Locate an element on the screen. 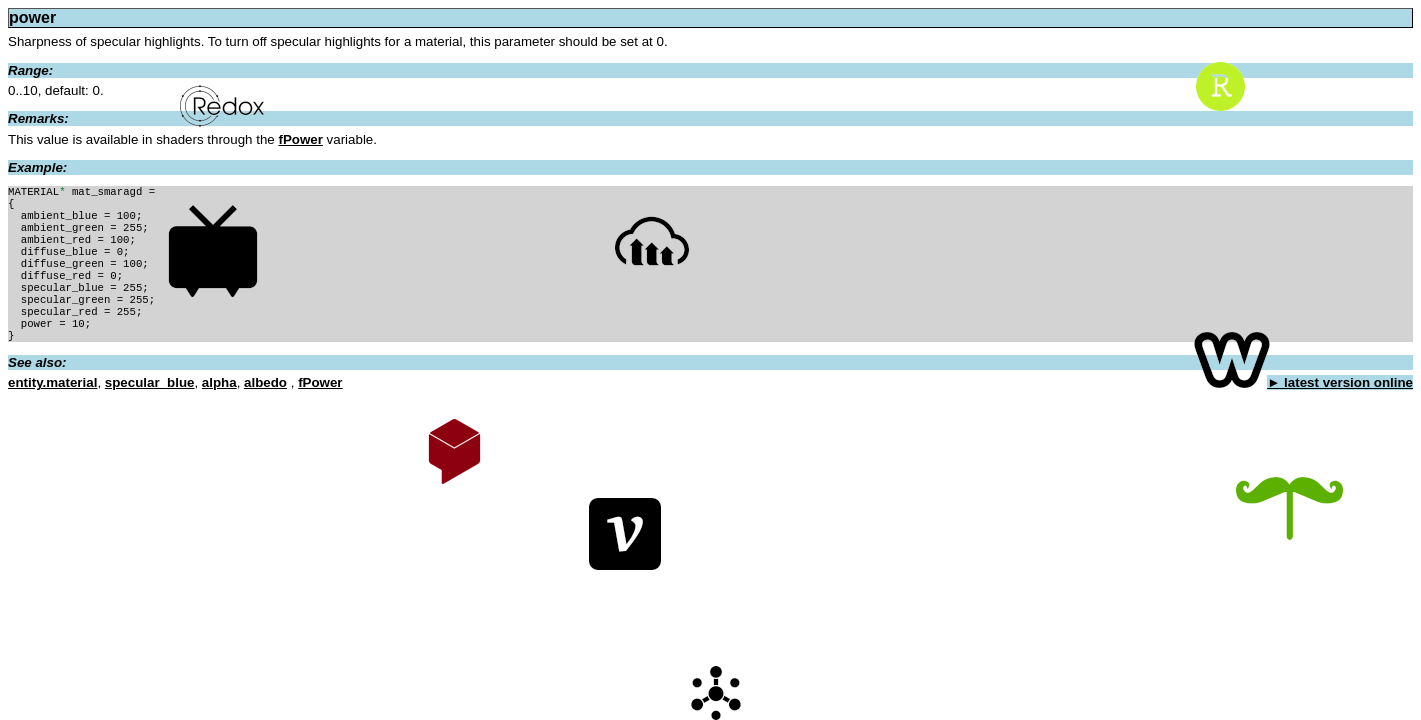 This screenshot has height=720, width=1421. redox healthcare data platform logo is located at coordinates (222, 106).